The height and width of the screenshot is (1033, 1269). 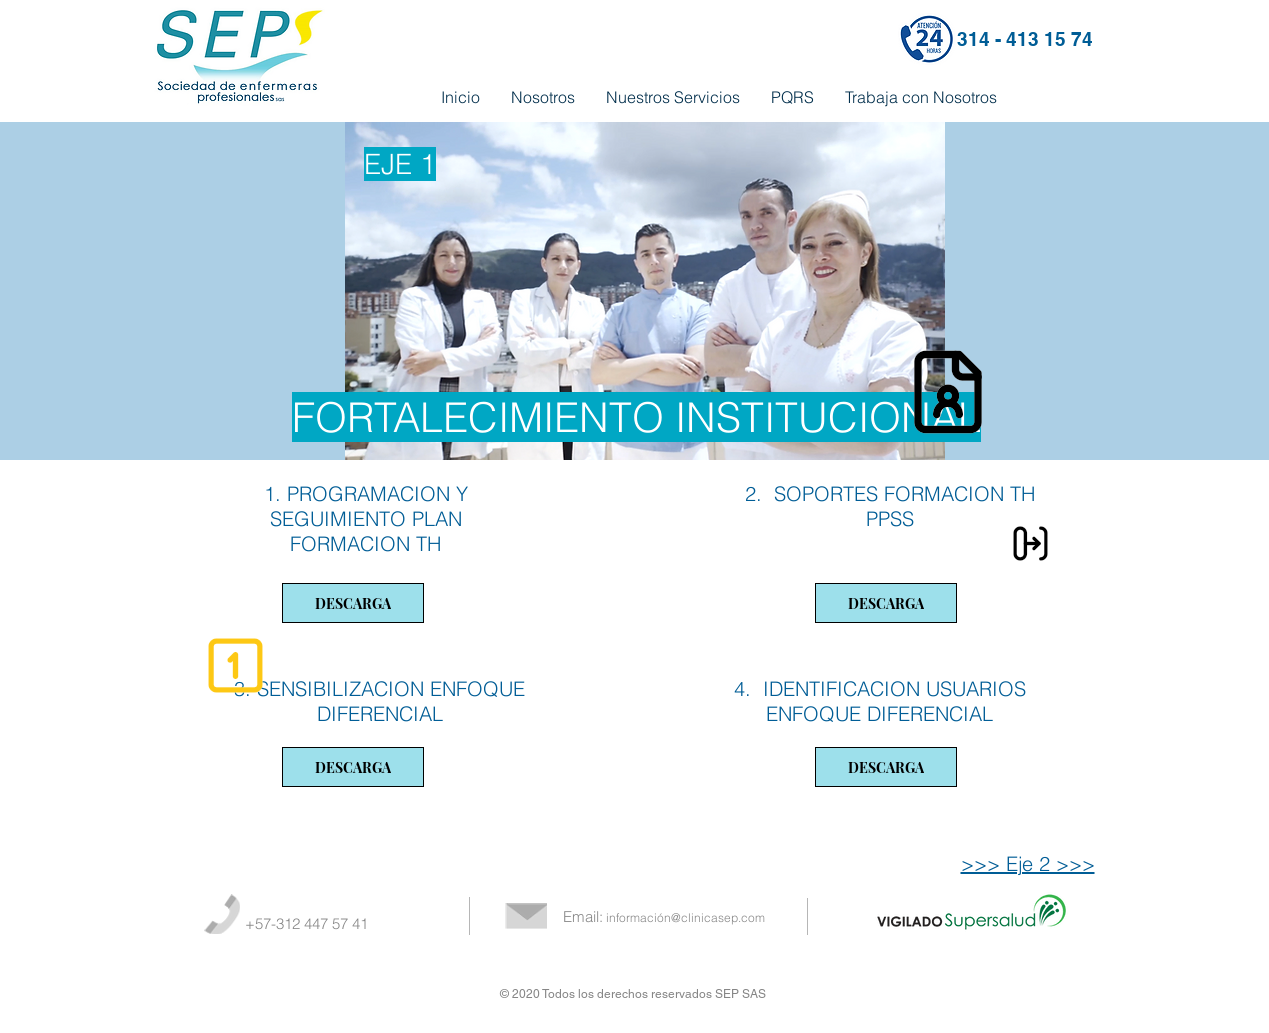 What do you see at coordinates (1030, 543) in the screenshot?
I see `move element to the right` at bounding box center [1030, 543].